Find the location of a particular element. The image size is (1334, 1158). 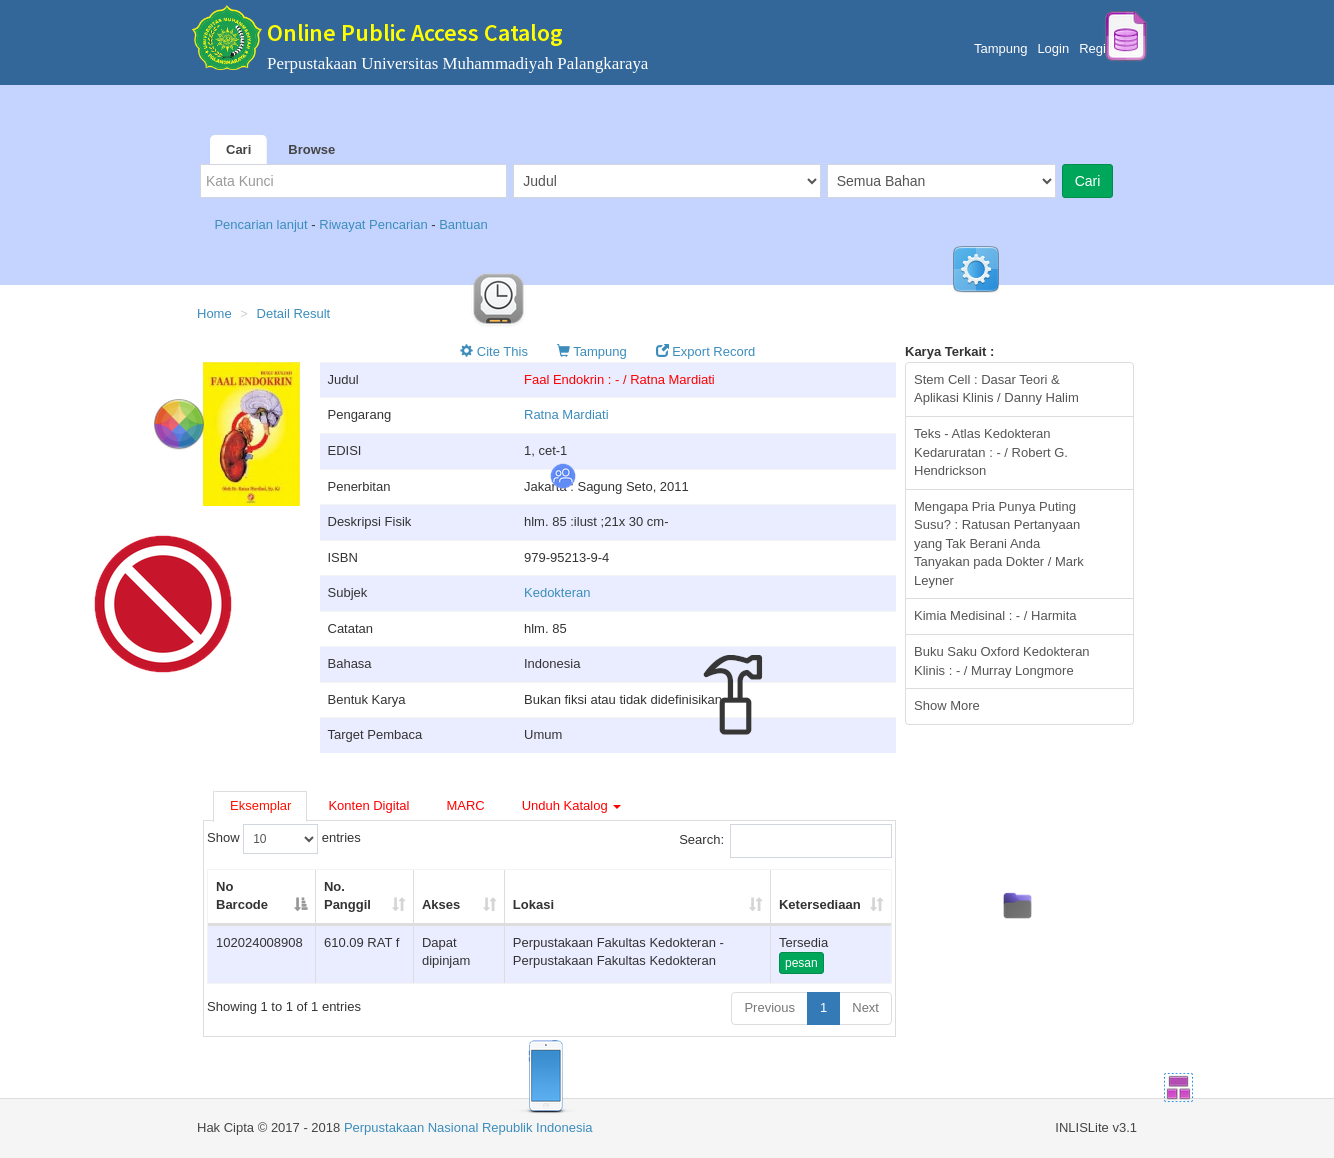

libreoffice base database file is located at coordinates (1126, 36).